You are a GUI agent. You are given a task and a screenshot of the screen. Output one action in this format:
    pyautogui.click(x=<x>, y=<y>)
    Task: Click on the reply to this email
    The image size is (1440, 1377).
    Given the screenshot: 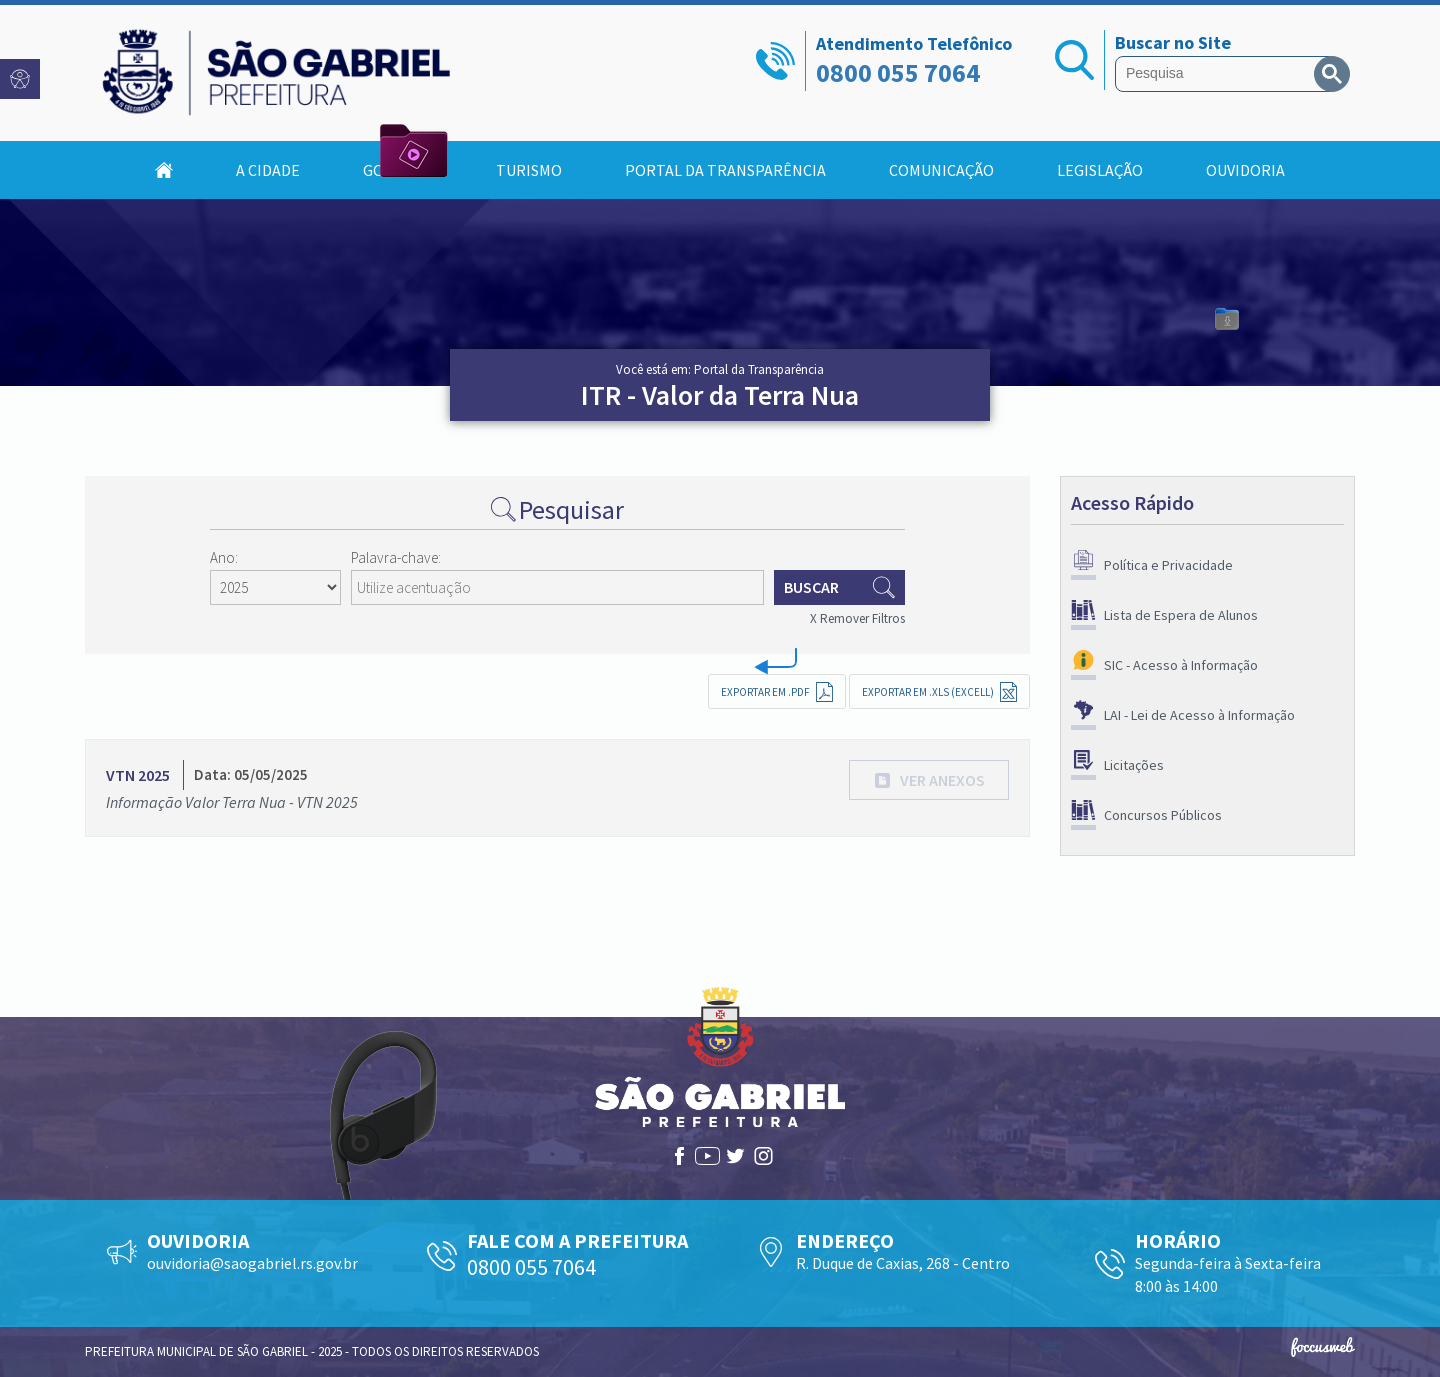 What is the action you would take?
    pyautogui.click(x=775, y=658)
    